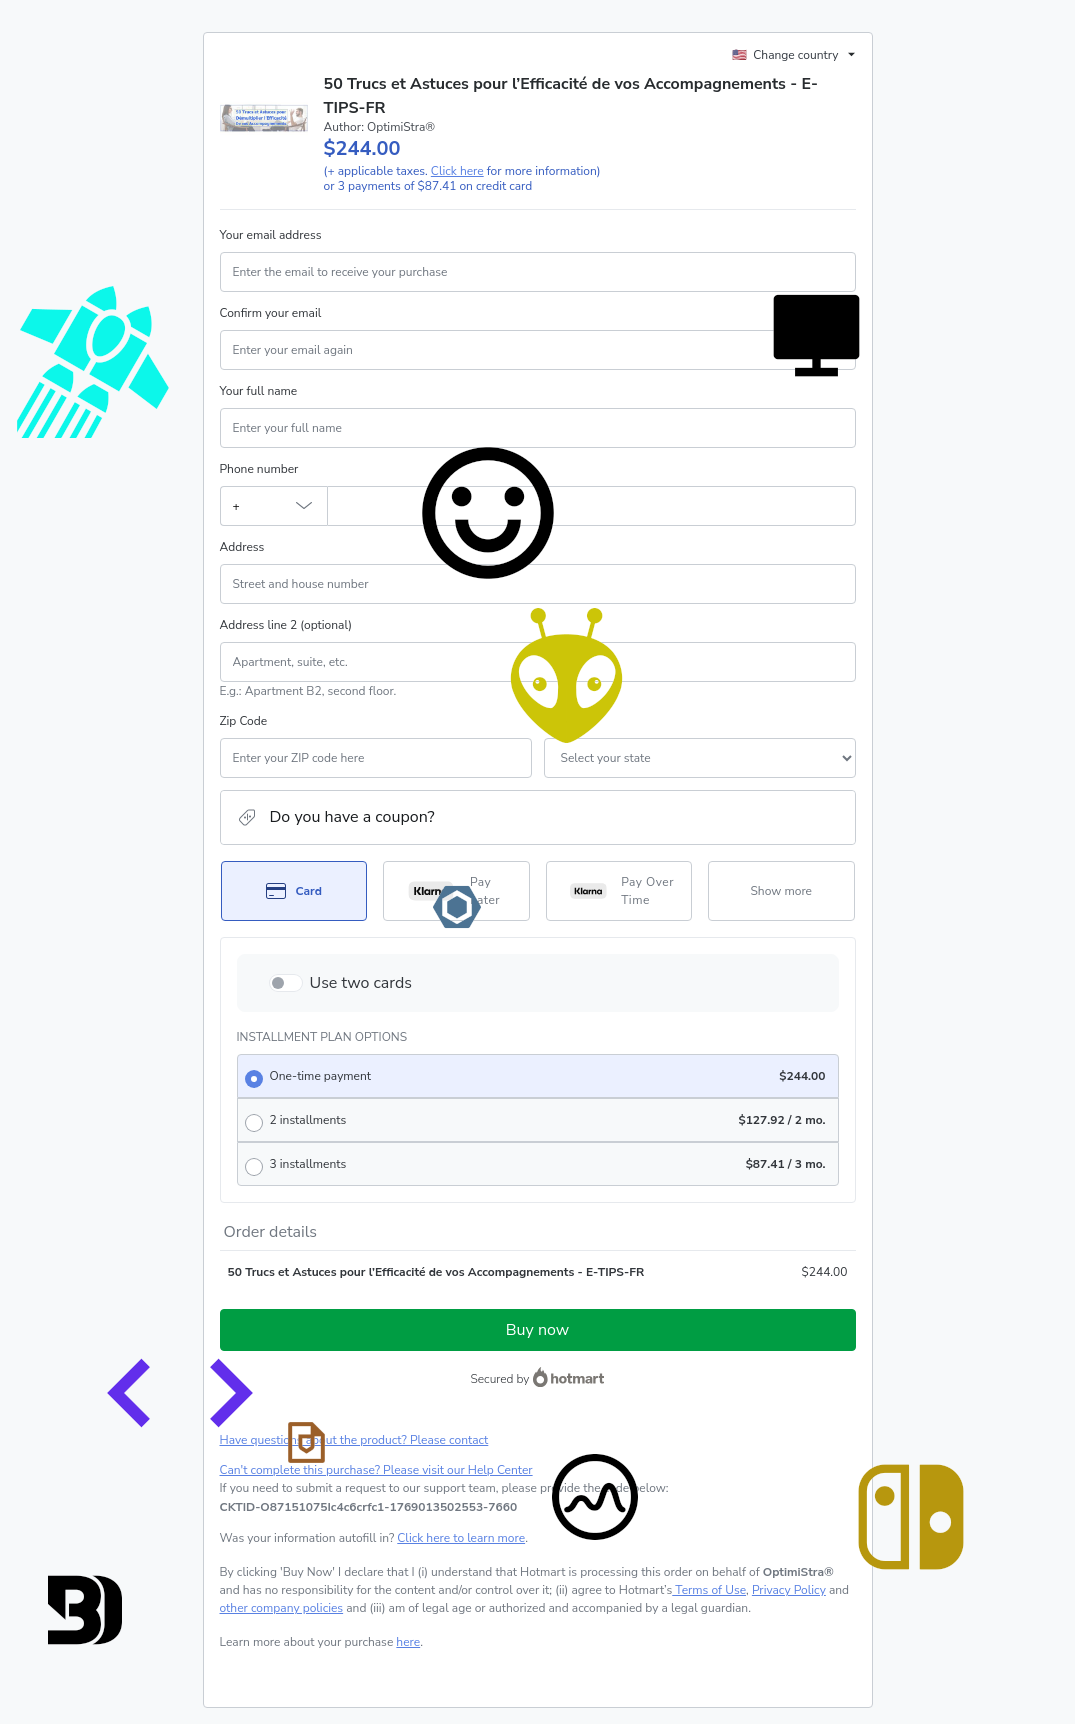 The height and width of the screenshot is (1724, 1075). I want to click on view or edit source code, so click(180, 1393).